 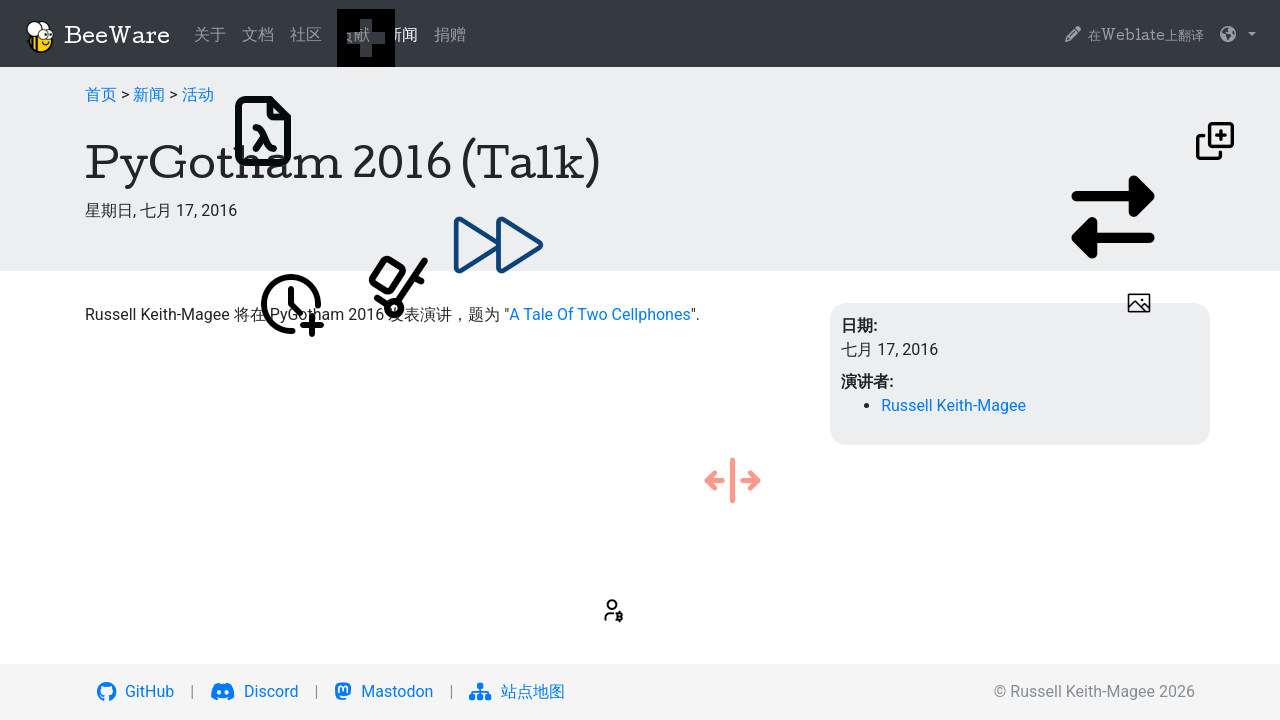 What do you see at coordinates (263, 131) in the screenshot?
I see `open a lambda function file` at bounding box center [263, 131].